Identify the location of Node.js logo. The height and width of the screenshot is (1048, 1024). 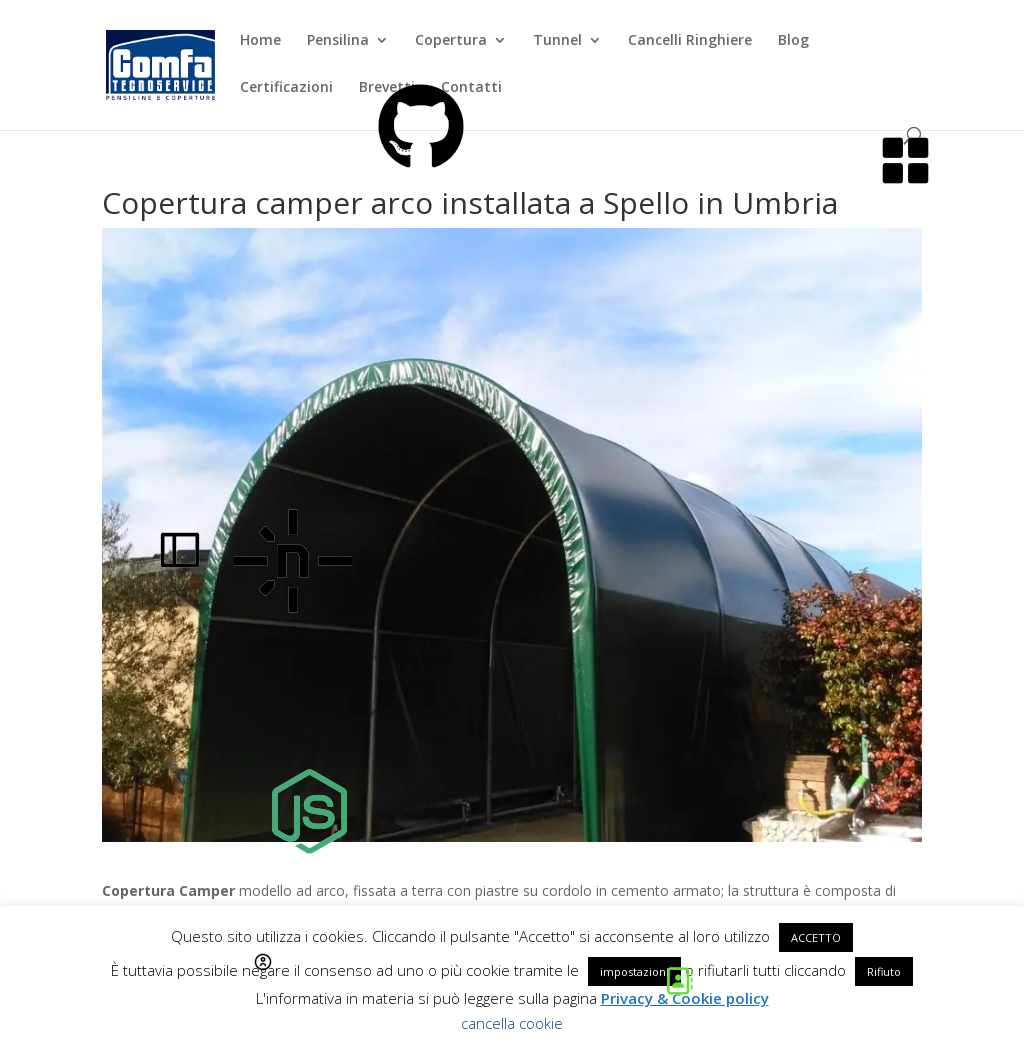
(309, 811).